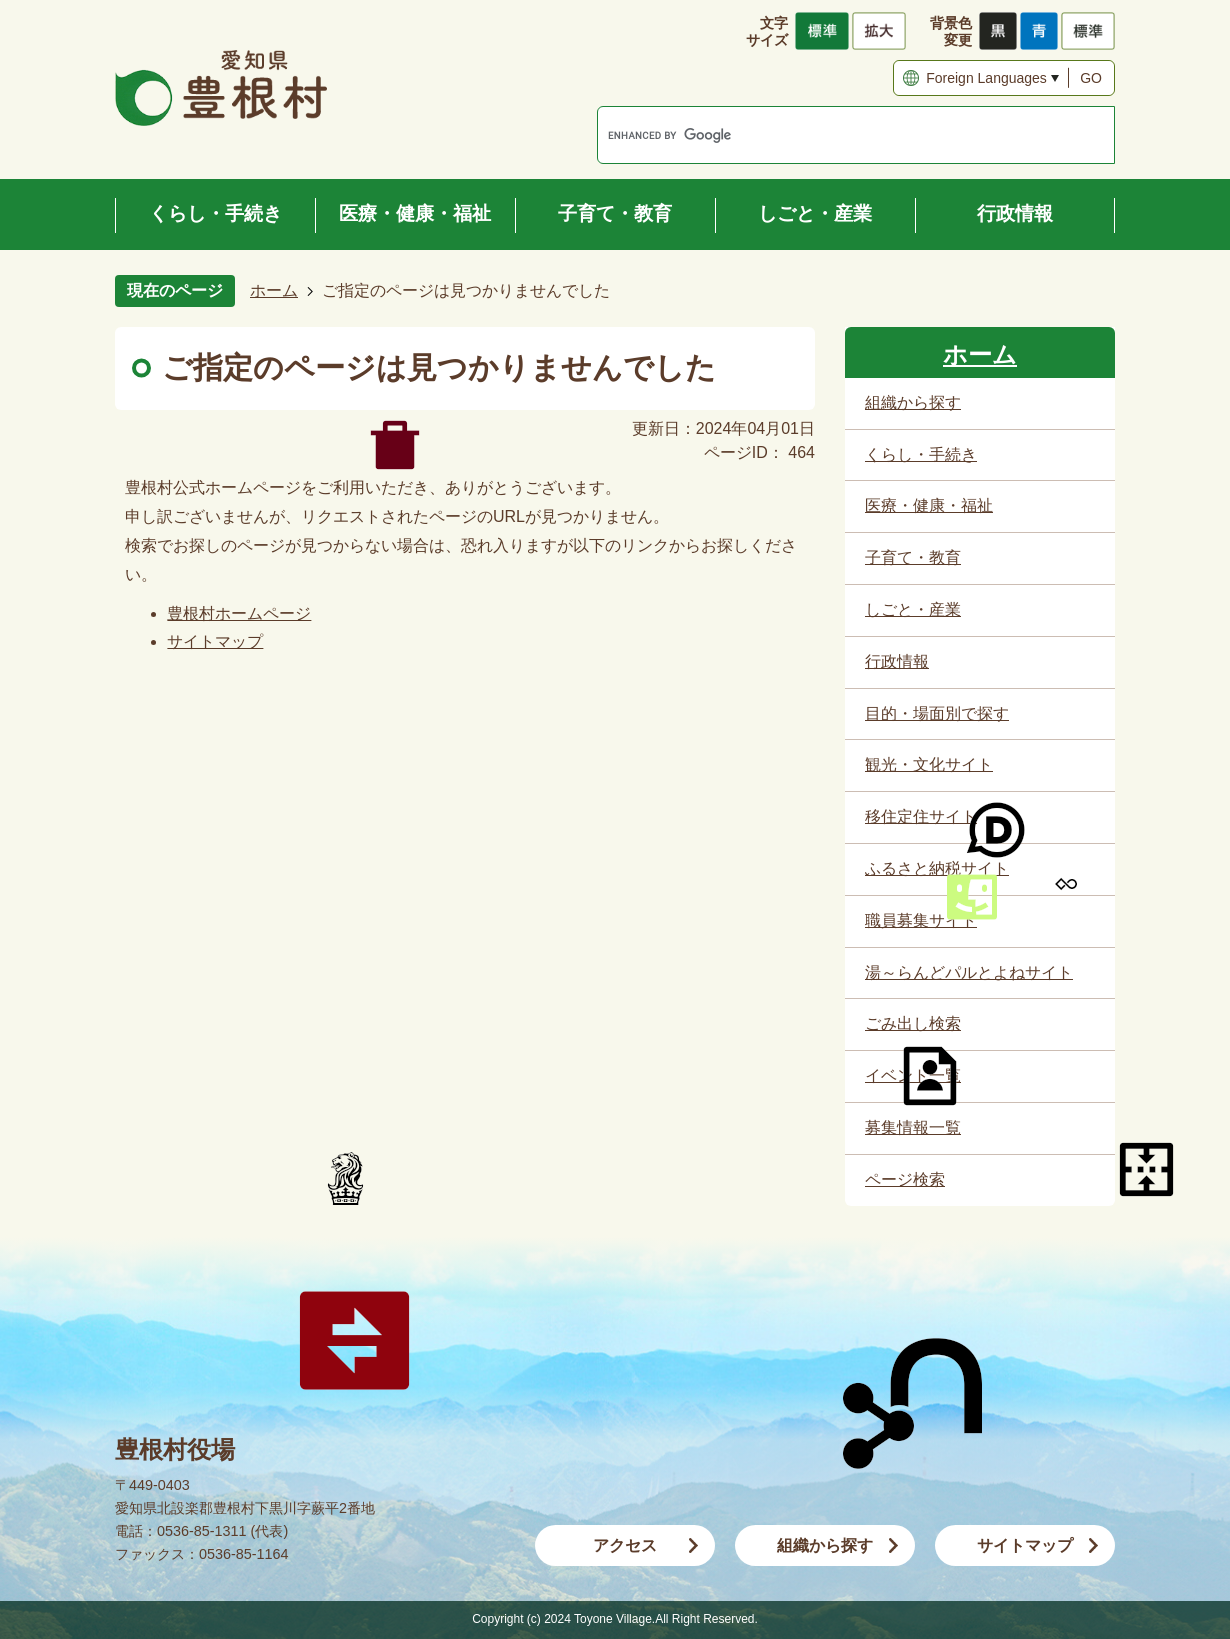 The height and width of the screenshot is (1639, 1230). Describe the element at coordinates (354, 1340) in the screenshot. I see `exchange or swap currency` at that location.